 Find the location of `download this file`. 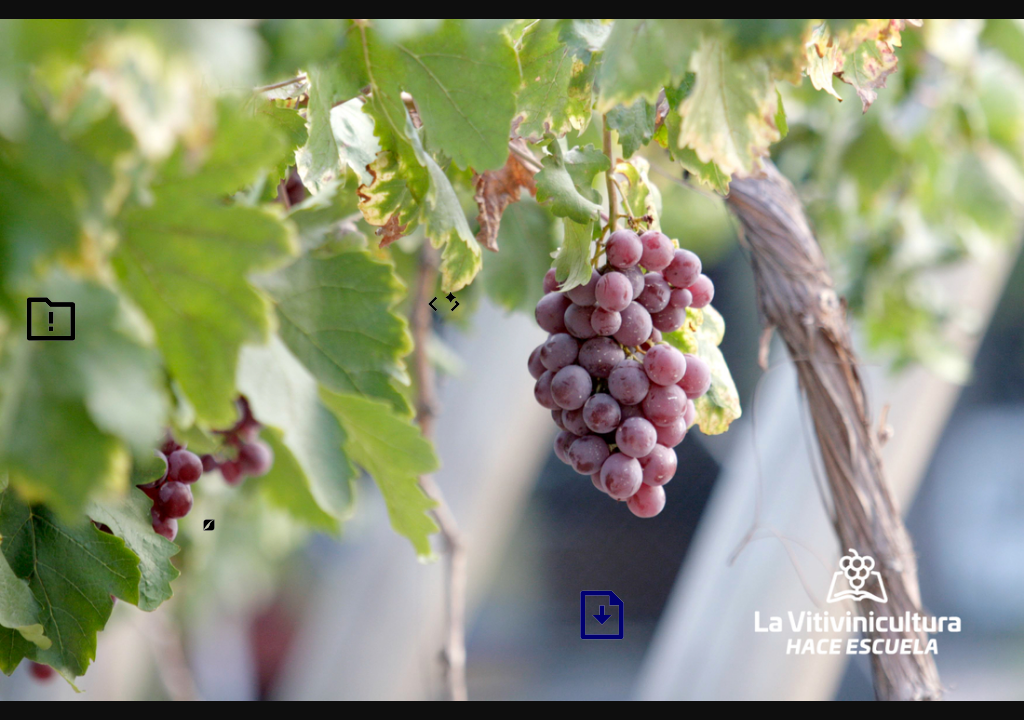

download this file is located at coordinates (602, 615).